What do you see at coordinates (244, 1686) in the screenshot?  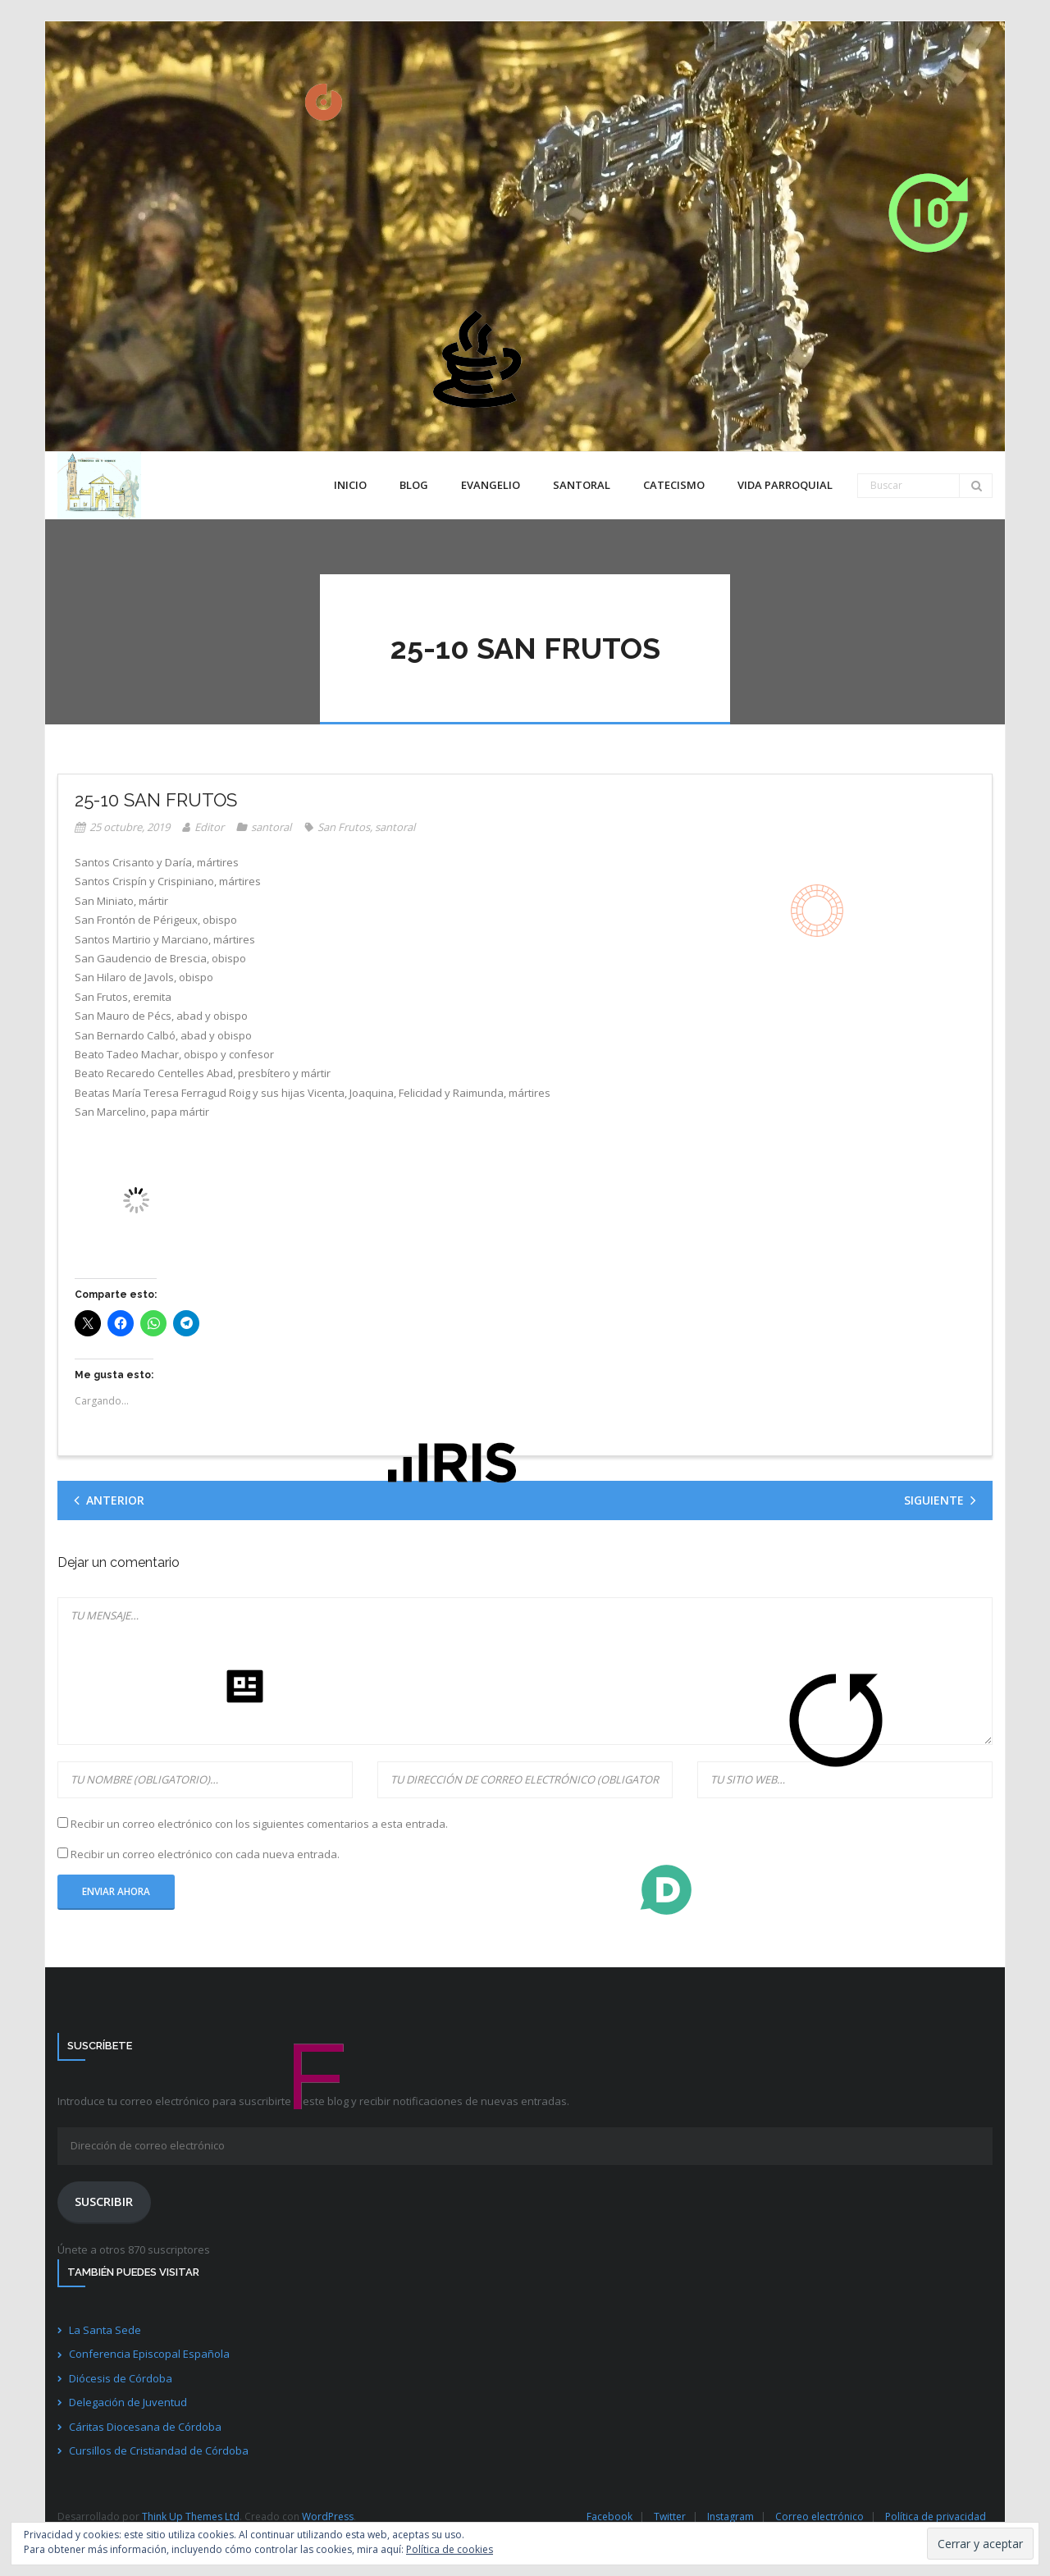 I see `open news feed` at bounding box center [244, 1686].